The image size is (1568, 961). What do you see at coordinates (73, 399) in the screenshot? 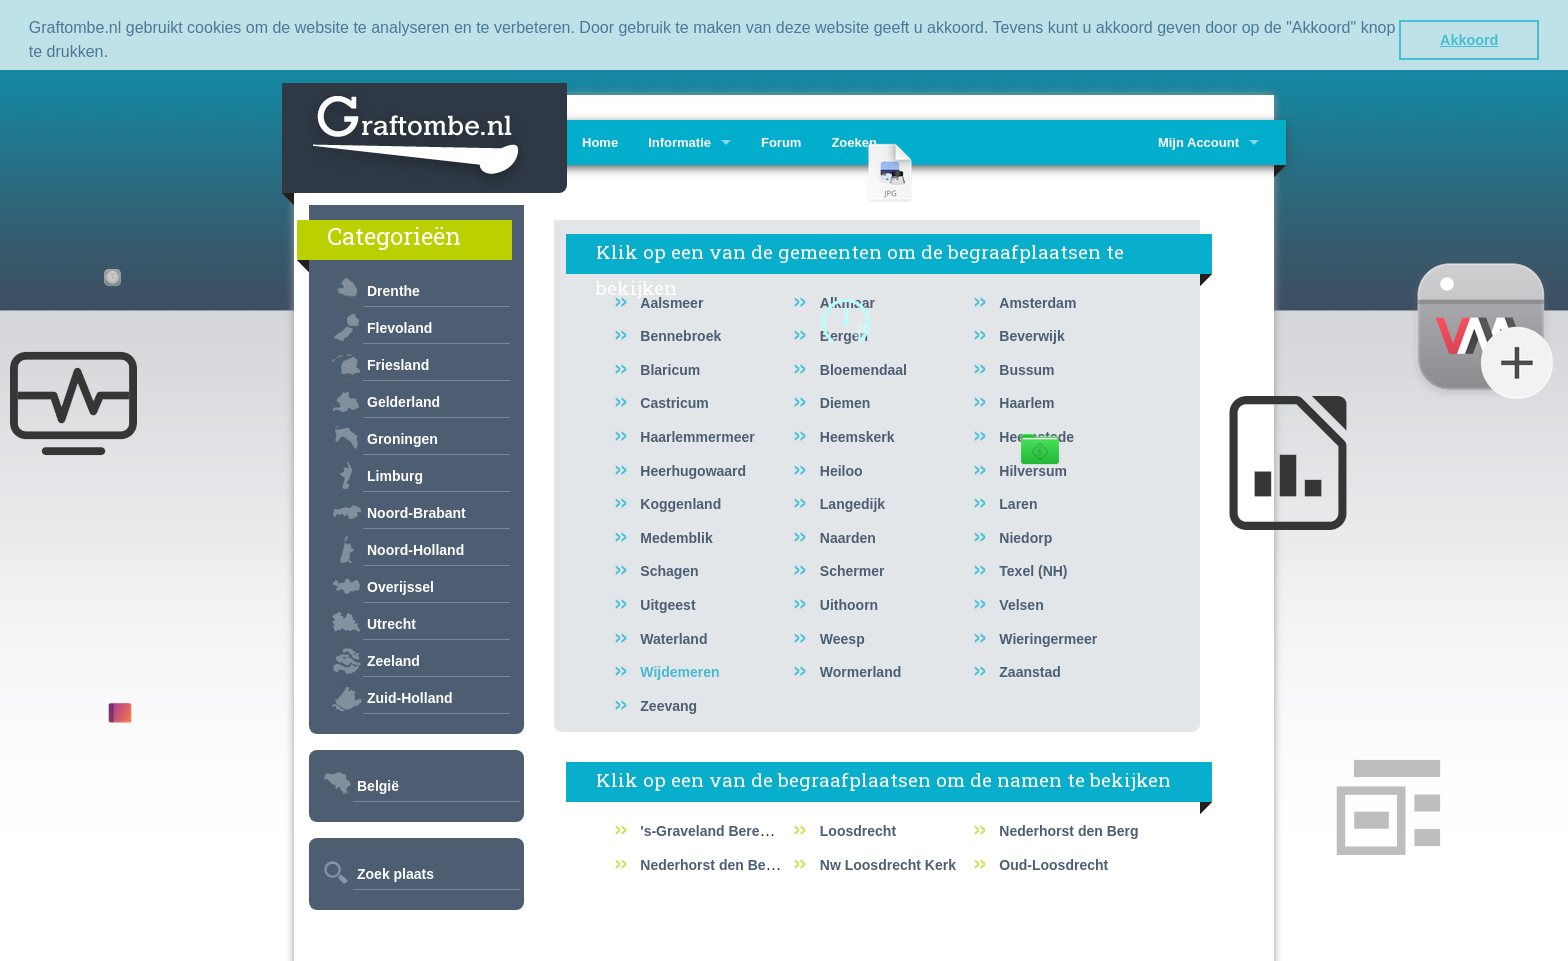
I see `access device diagnostics and system health` at bounding box center [73, 399].